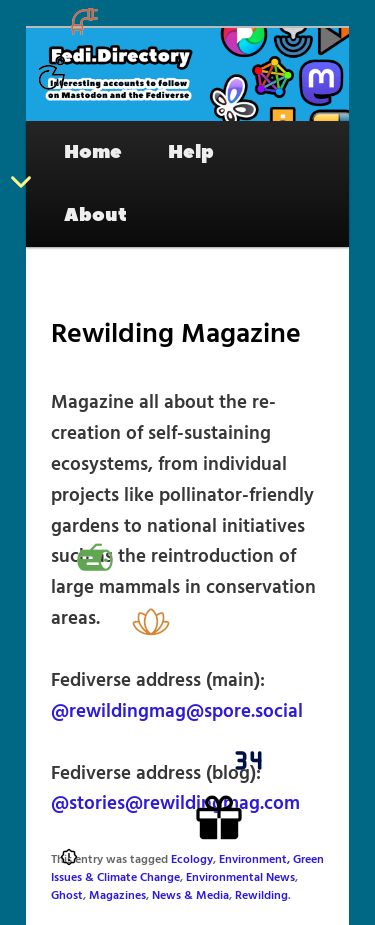  What do you see at coordinates (219, 820) in the screenshot?
I see `view or redeem a gift` at bounding box center [219, 820].